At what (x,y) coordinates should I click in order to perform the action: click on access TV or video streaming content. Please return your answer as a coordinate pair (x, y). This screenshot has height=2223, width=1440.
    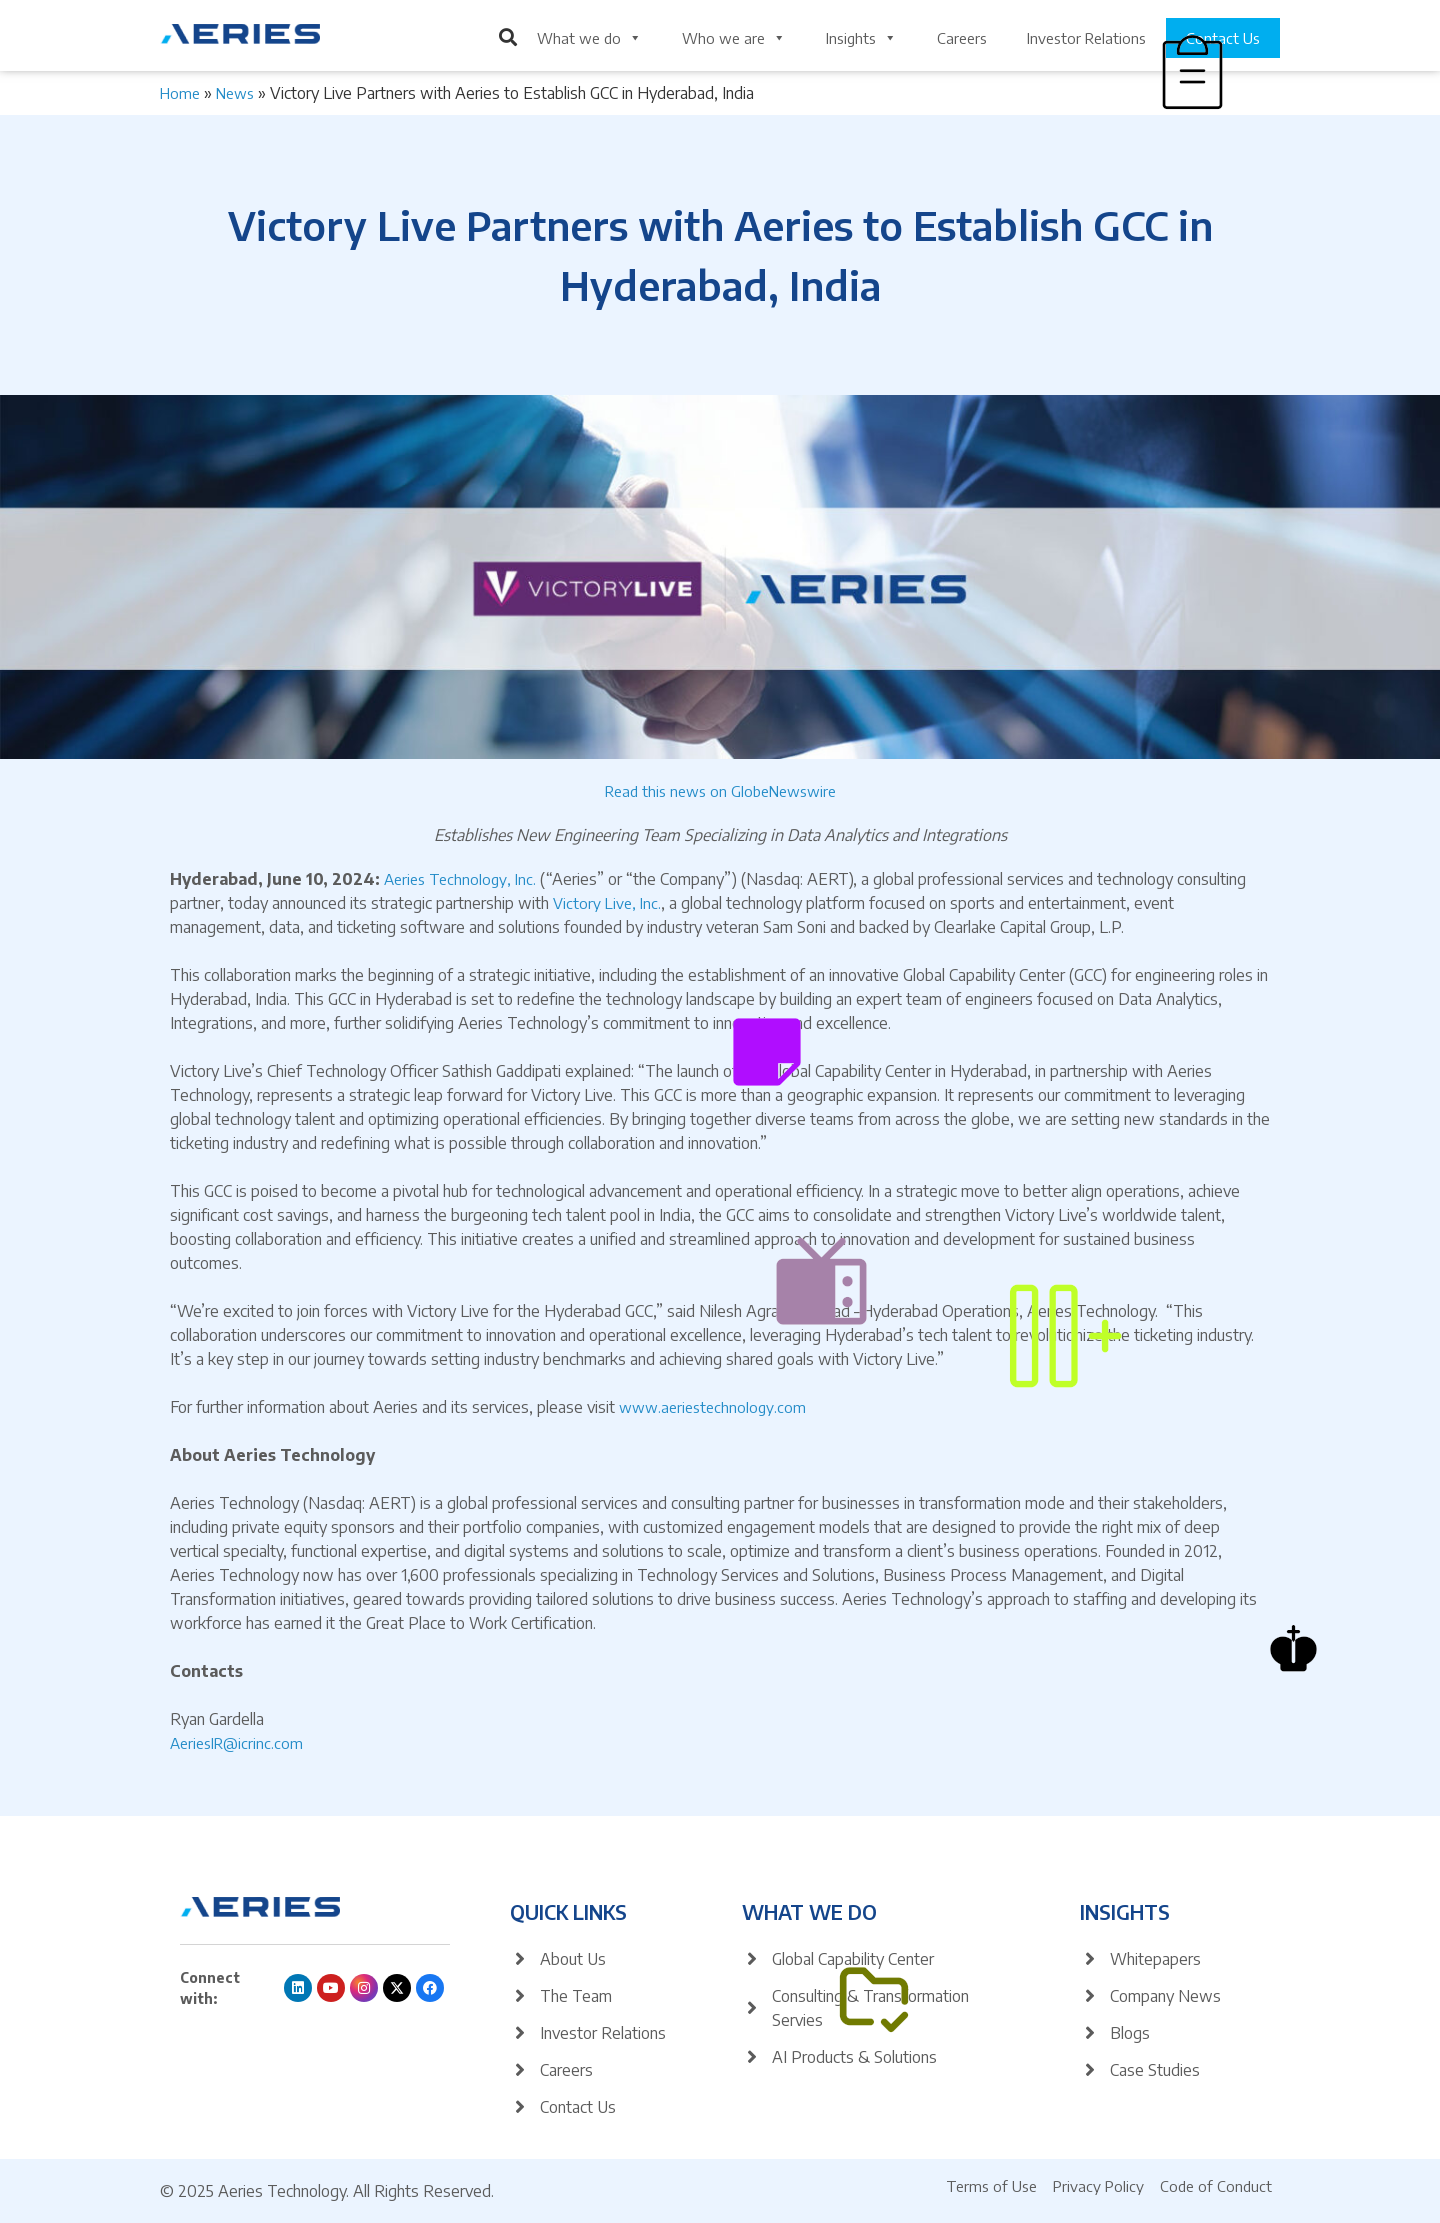
    Looking at the image, I should click on (821, 1286).